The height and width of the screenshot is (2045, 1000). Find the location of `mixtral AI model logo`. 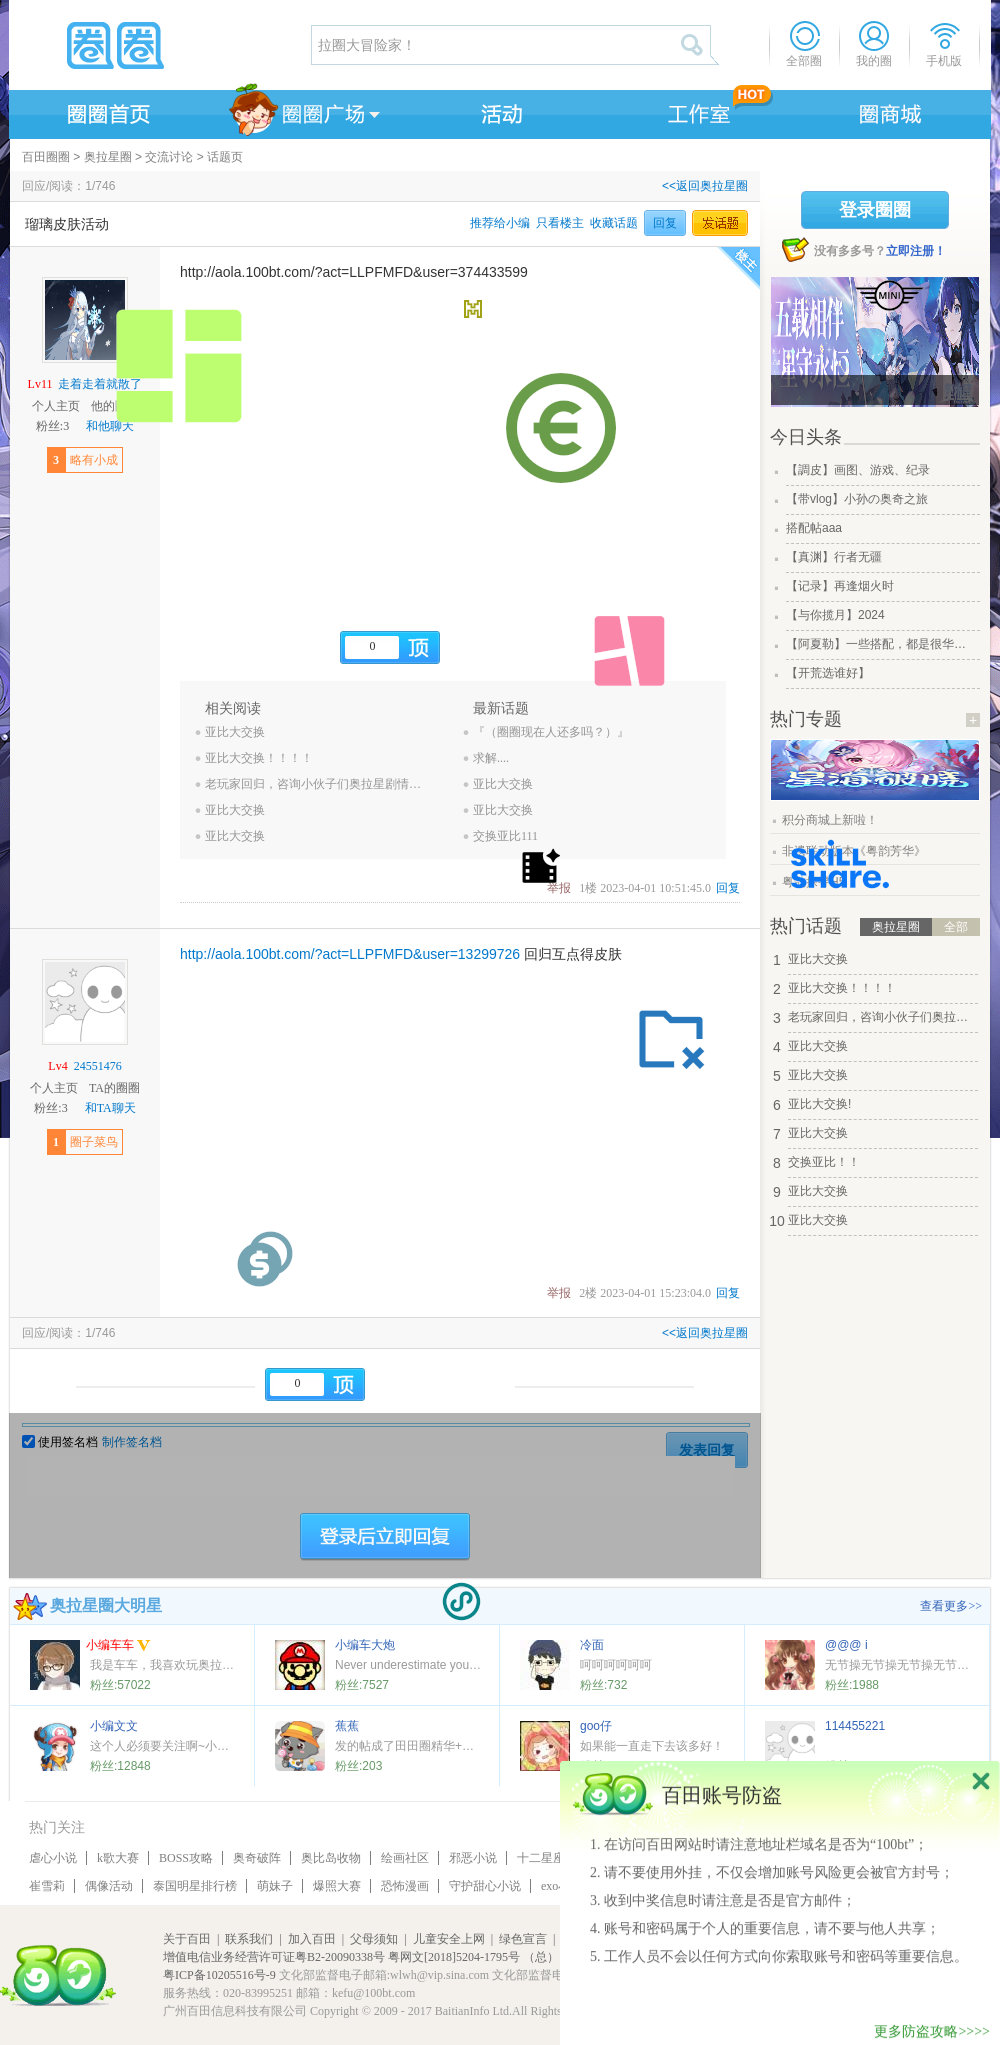

mixtral AI model logo is located at coordinates (473, 309).